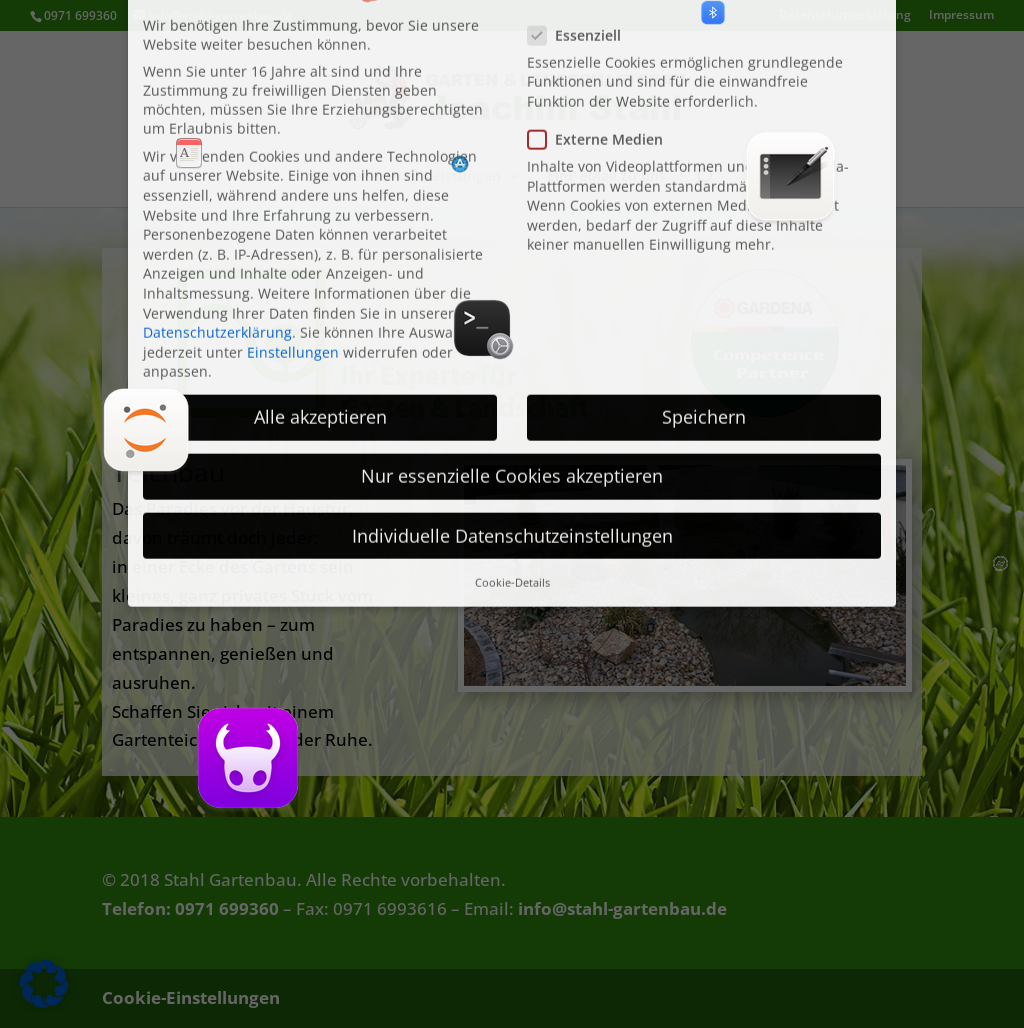 The image size is (1024, 1028). What do you see at coordinates (248, 758) in the screenshot?
I see `launch hollow knight game` at bounding box center [248, 758].